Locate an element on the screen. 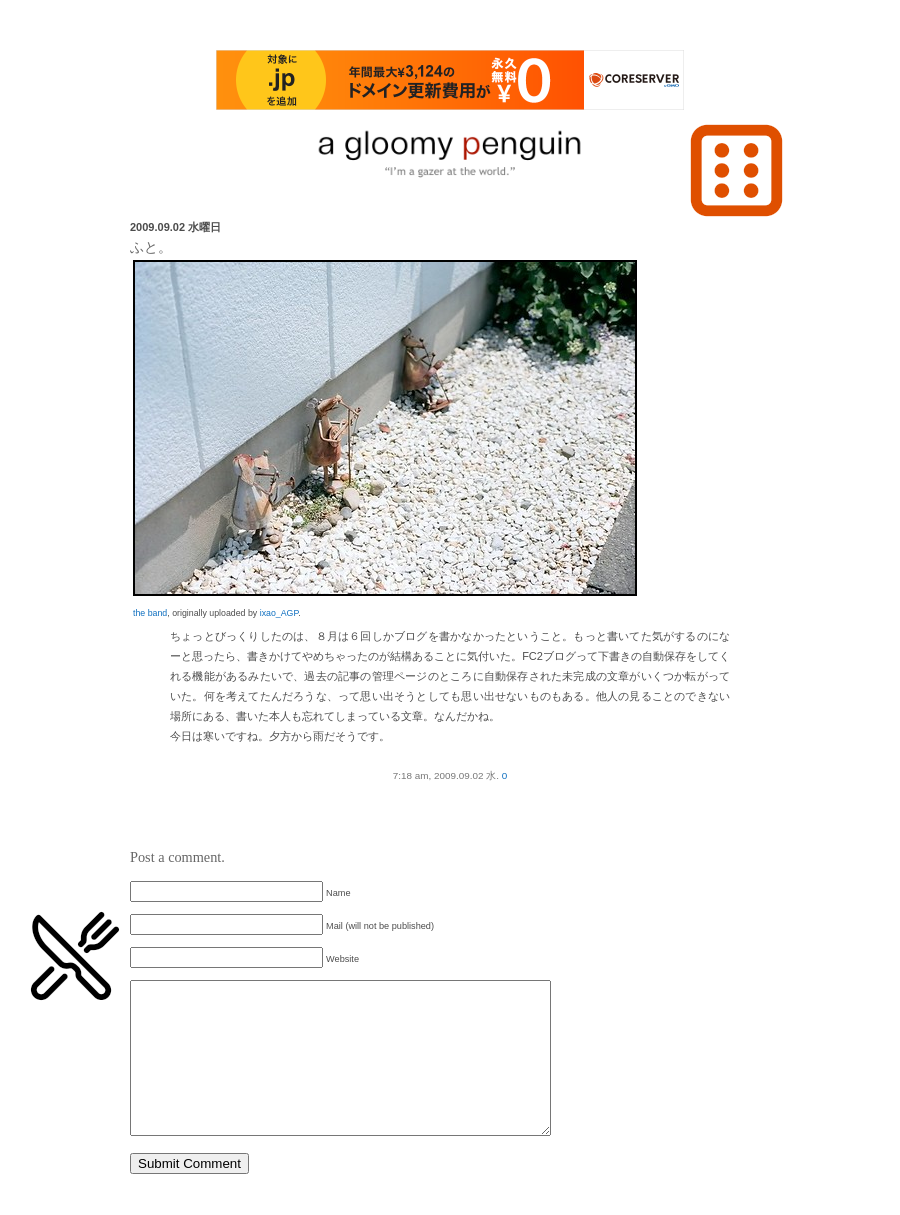 The height and width of the screenshot is (1215, 900). find nearby restaurants is located at coordinates (75, 956).